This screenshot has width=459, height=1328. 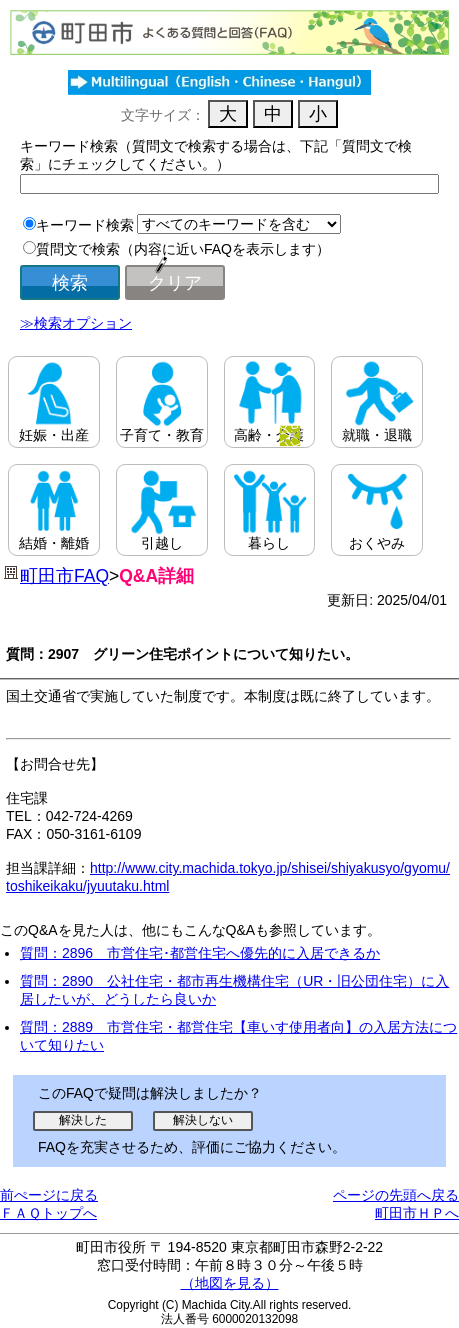 I want to click on indicates broken or damaged item status, so click(x=290, y=436).